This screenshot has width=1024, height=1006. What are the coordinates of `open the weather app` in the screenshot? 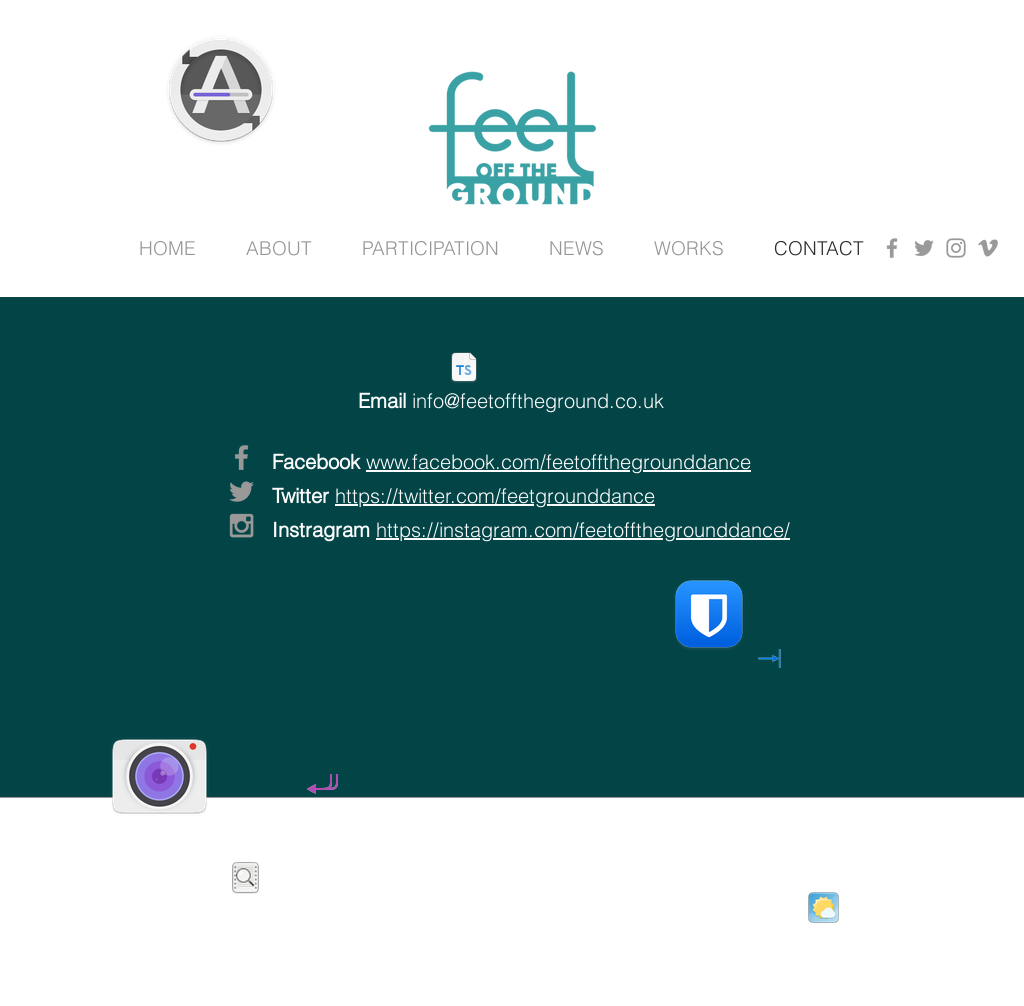 It's located at (823, 907).